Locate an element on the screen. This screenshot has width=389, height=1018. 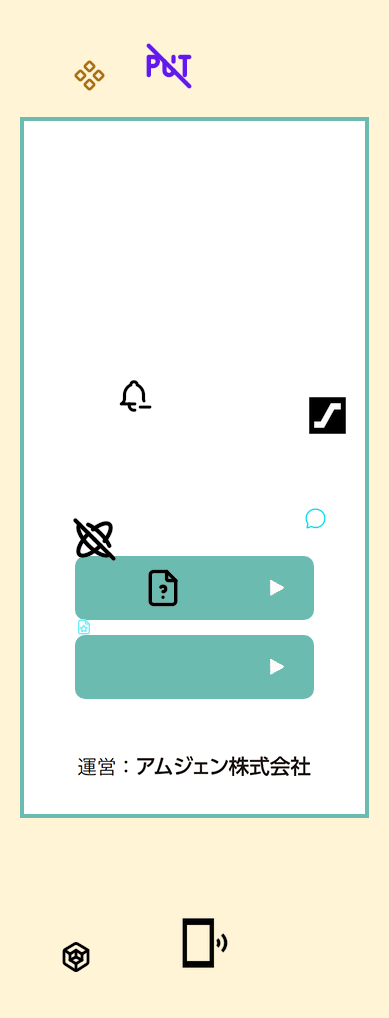
incoming call or notification on linked device is located at coordinates (205, 943).